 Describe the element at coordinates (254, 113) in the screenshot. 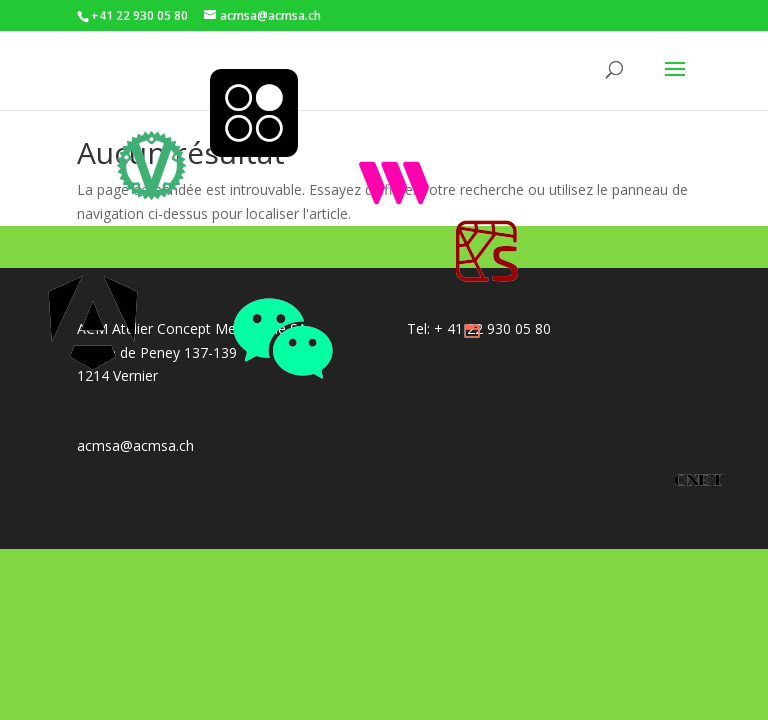

I see `open the payback rewards app` at that location.